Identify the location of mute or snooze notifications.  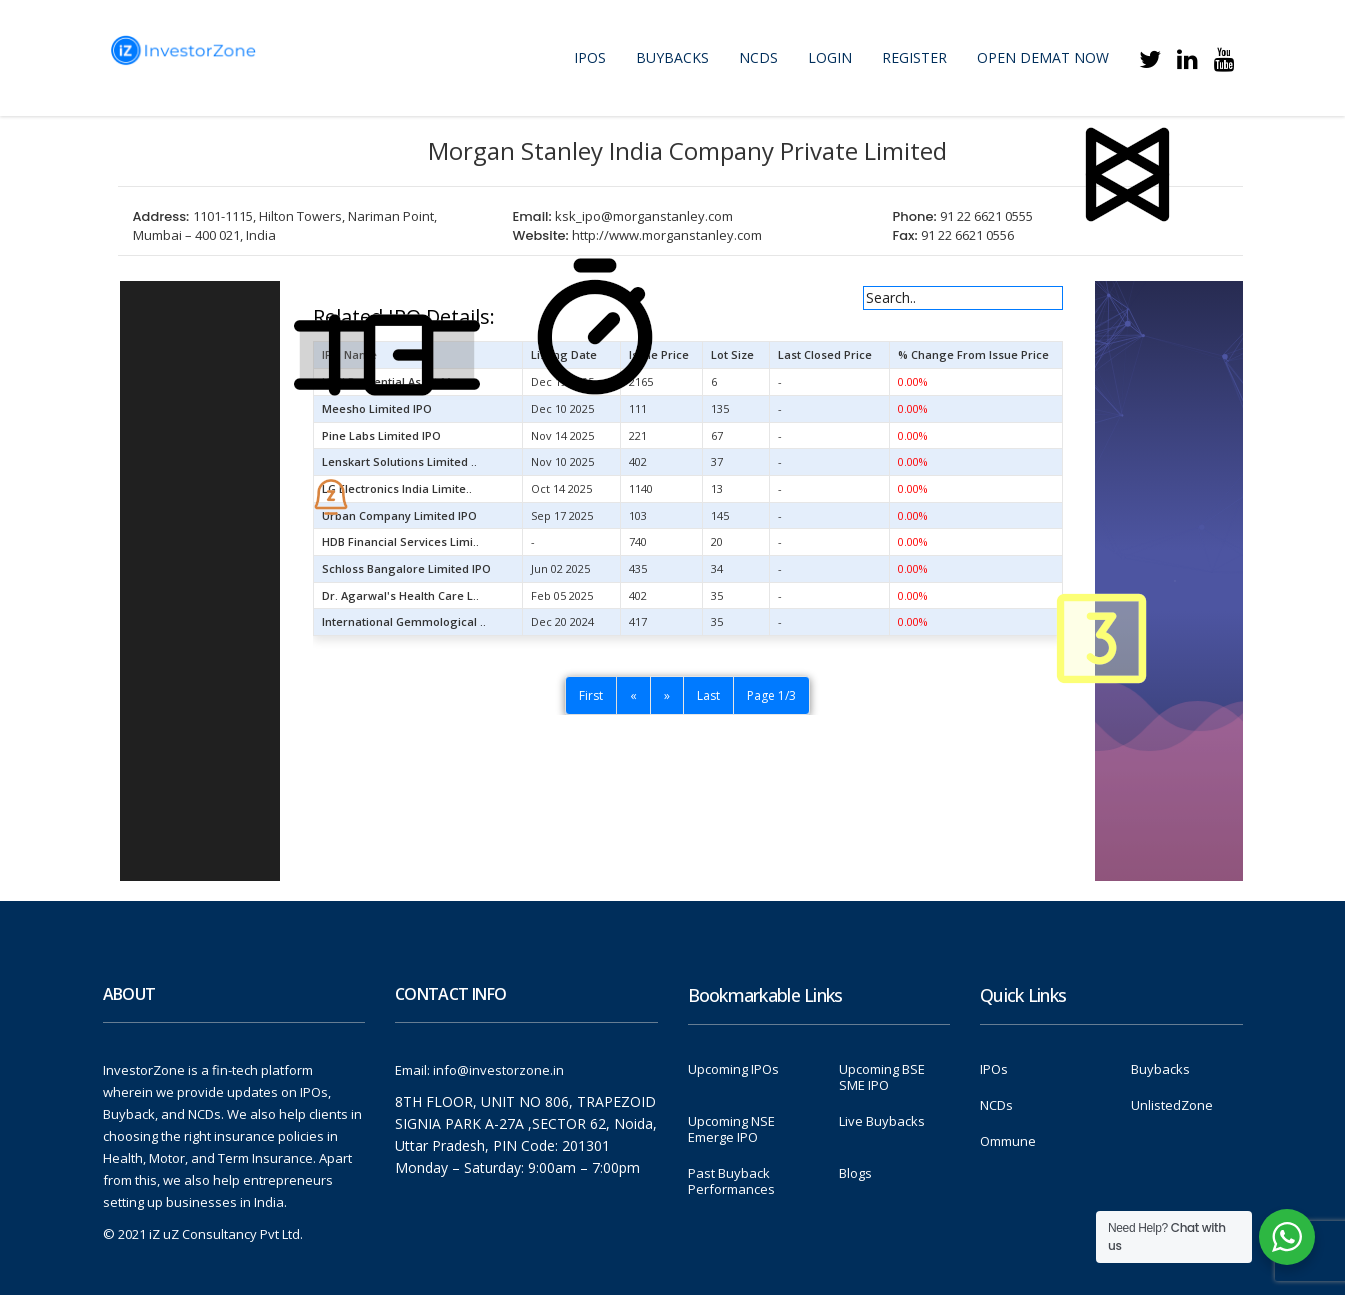
(331, 497).